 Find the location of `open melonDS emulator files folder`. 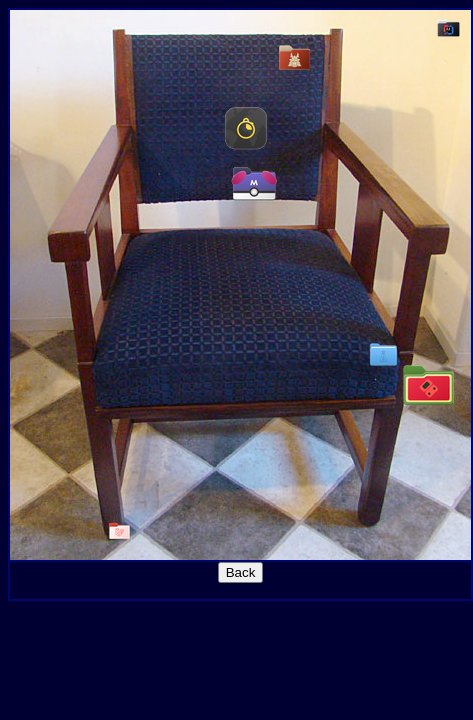

open melonDS emulator files folder is located at coordinates (428, 386).